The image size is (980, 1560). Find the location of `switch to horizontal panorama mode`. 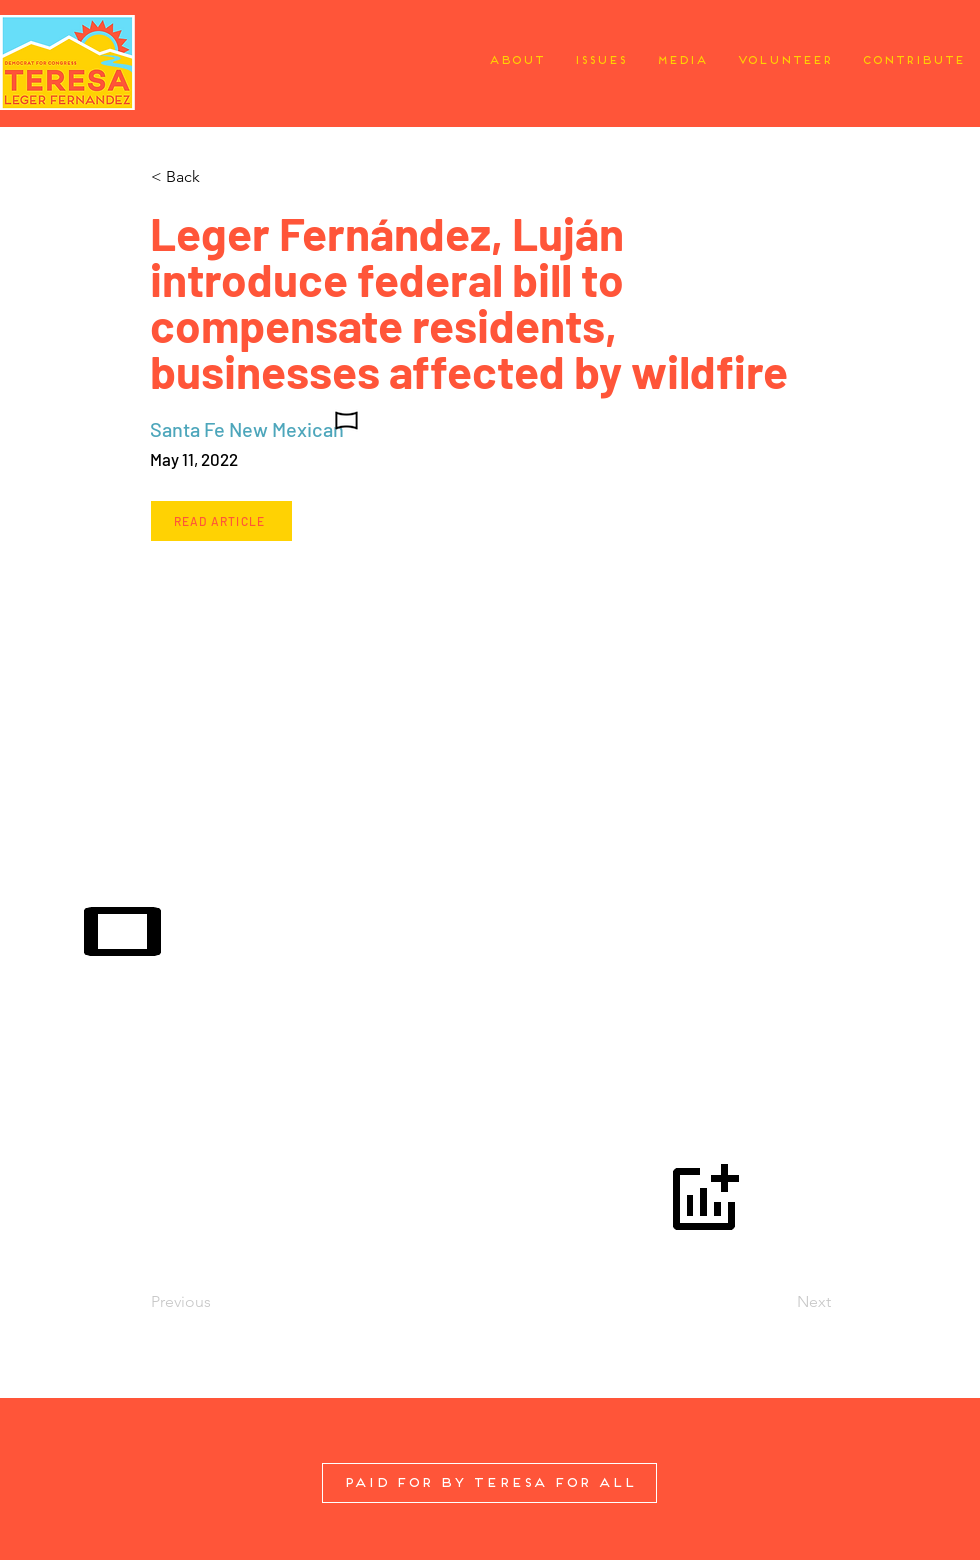

switch to horizontal panorama mode is located at coordinates (346, 420).